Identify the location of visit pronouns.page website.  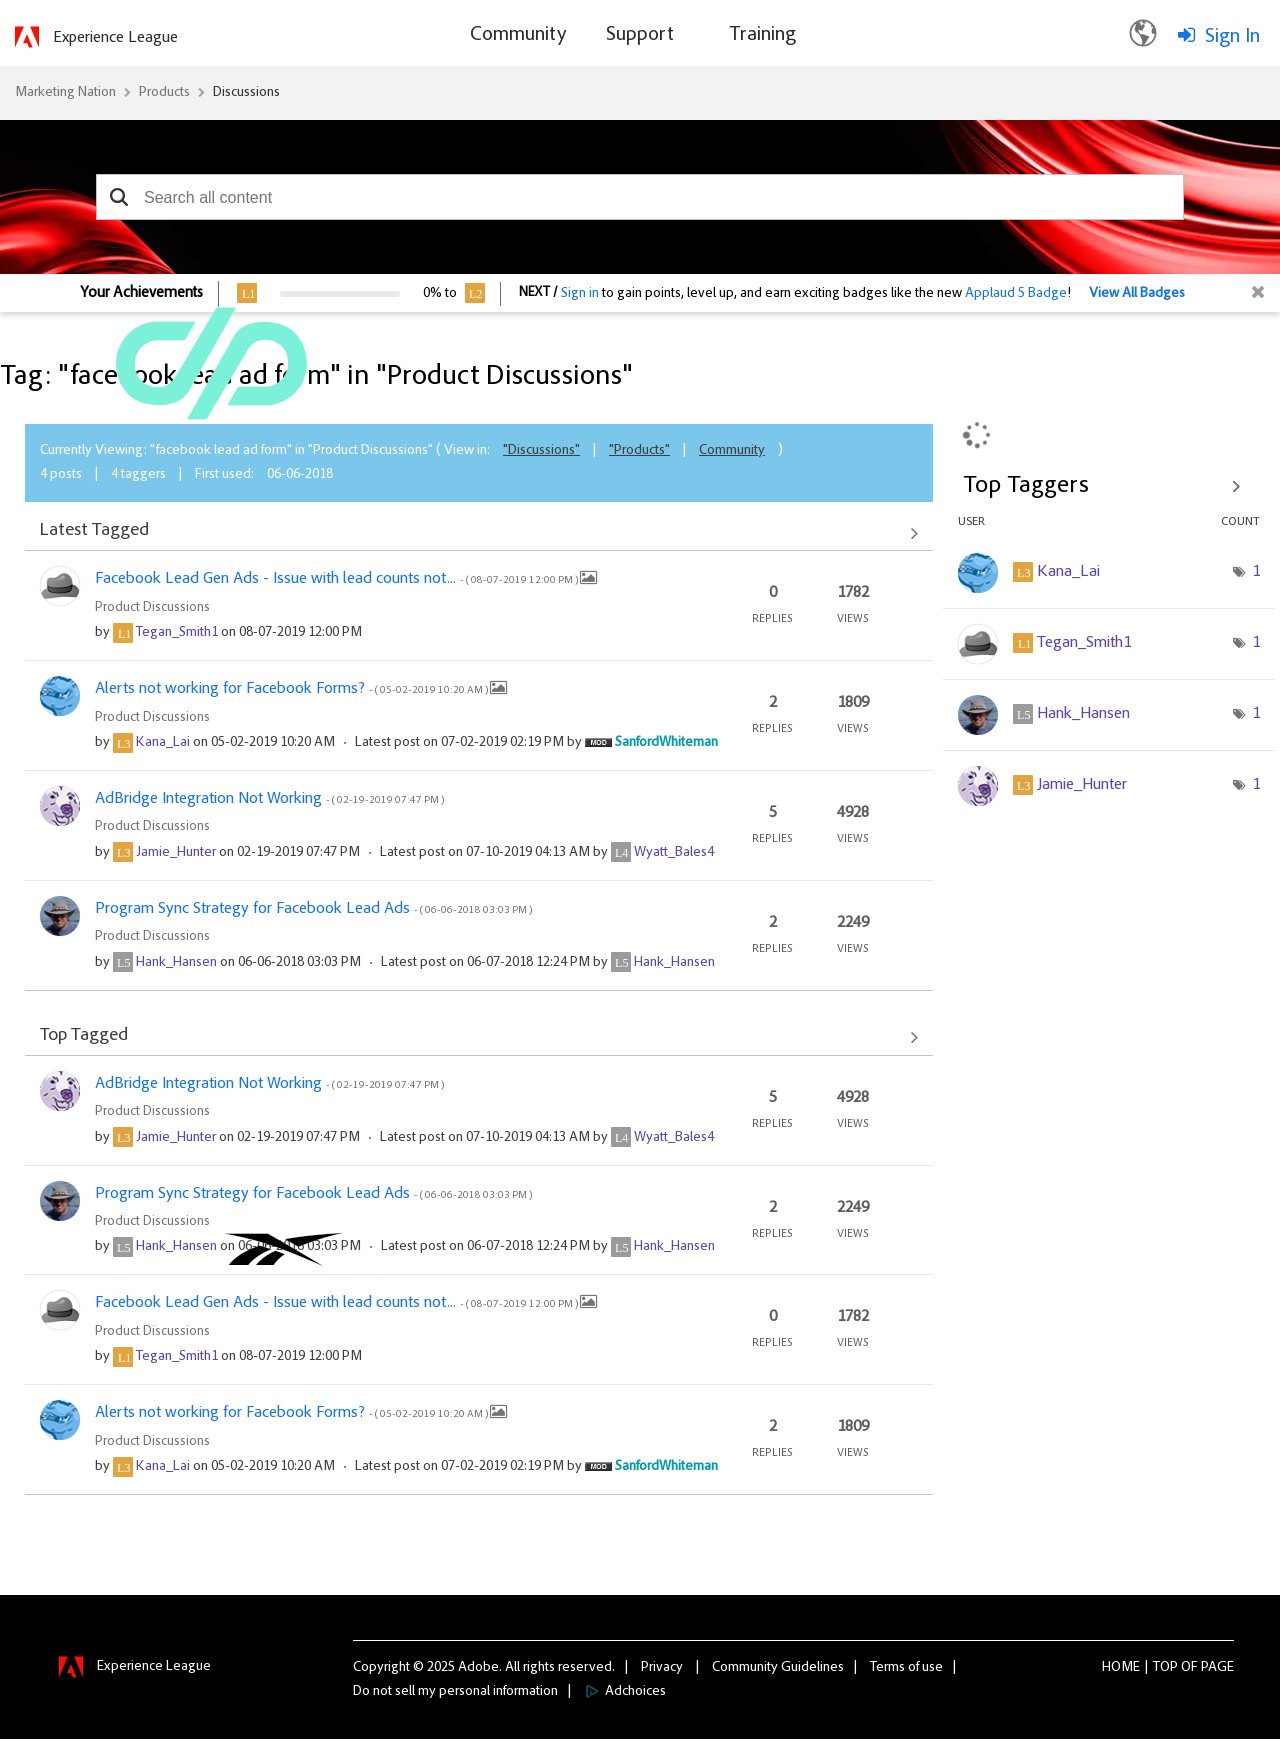
(211, 363).